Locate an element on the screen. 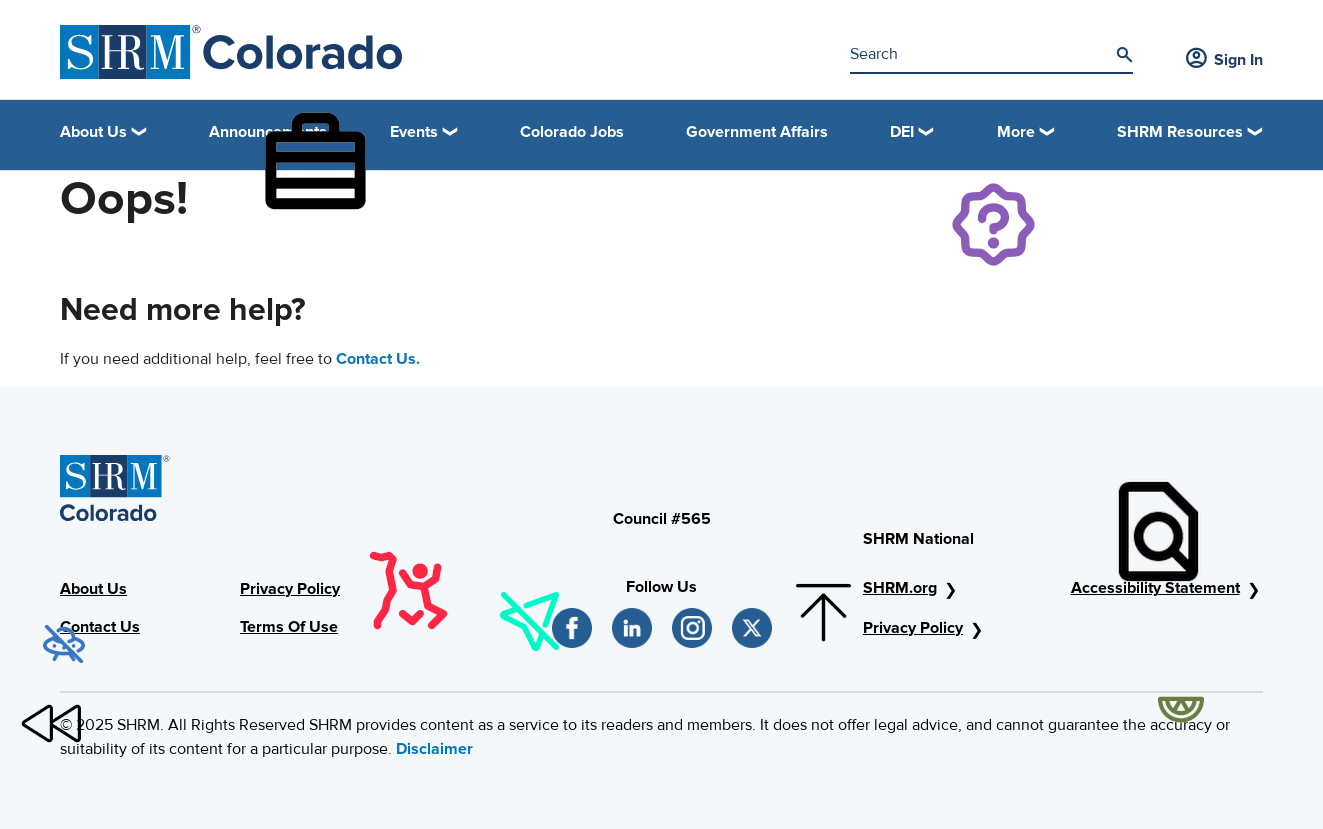 Image resolution: width=1323 pixels, height=829 pixels. upload a file or content is located at coordinates (823, 611).